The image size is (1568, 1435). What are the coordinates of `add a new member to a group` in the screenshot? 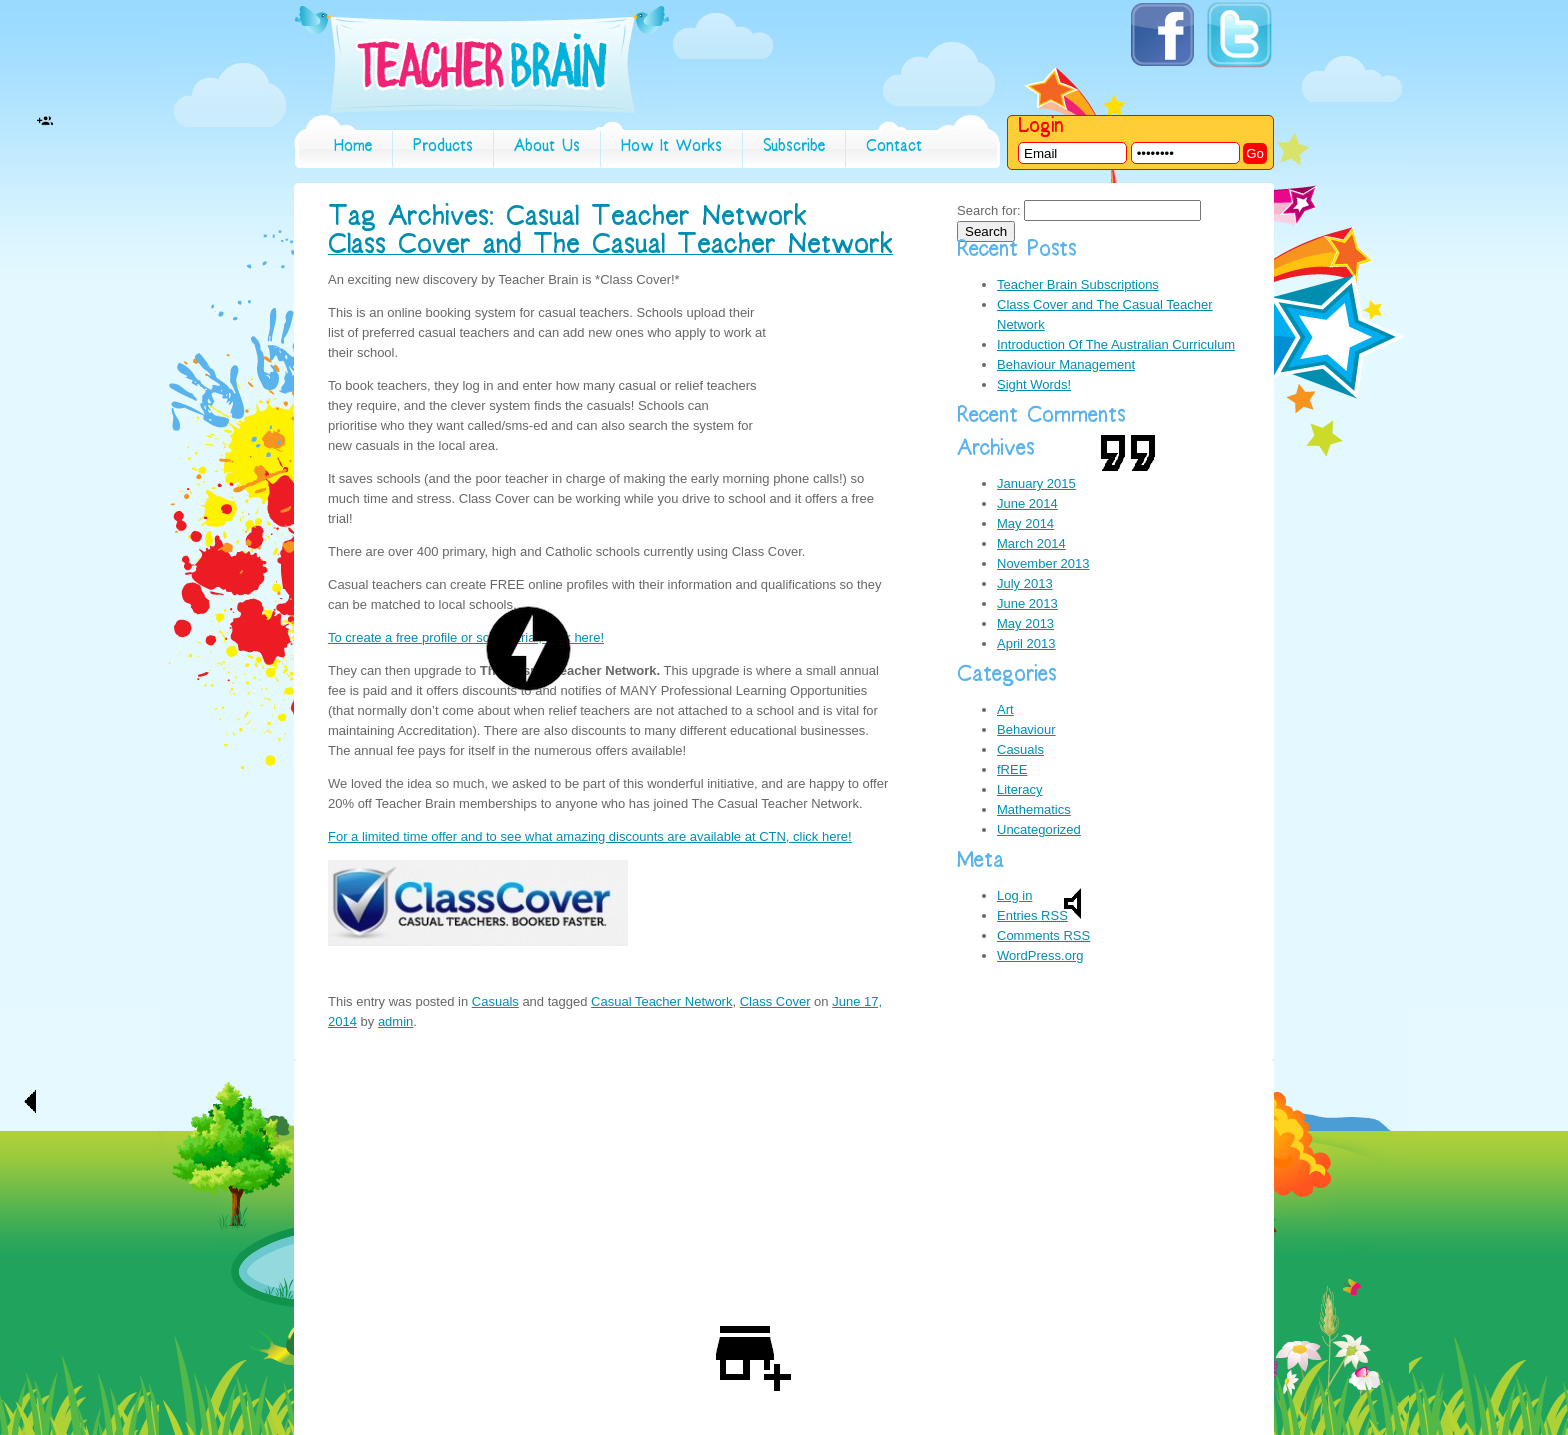 It's located at (45, 121).